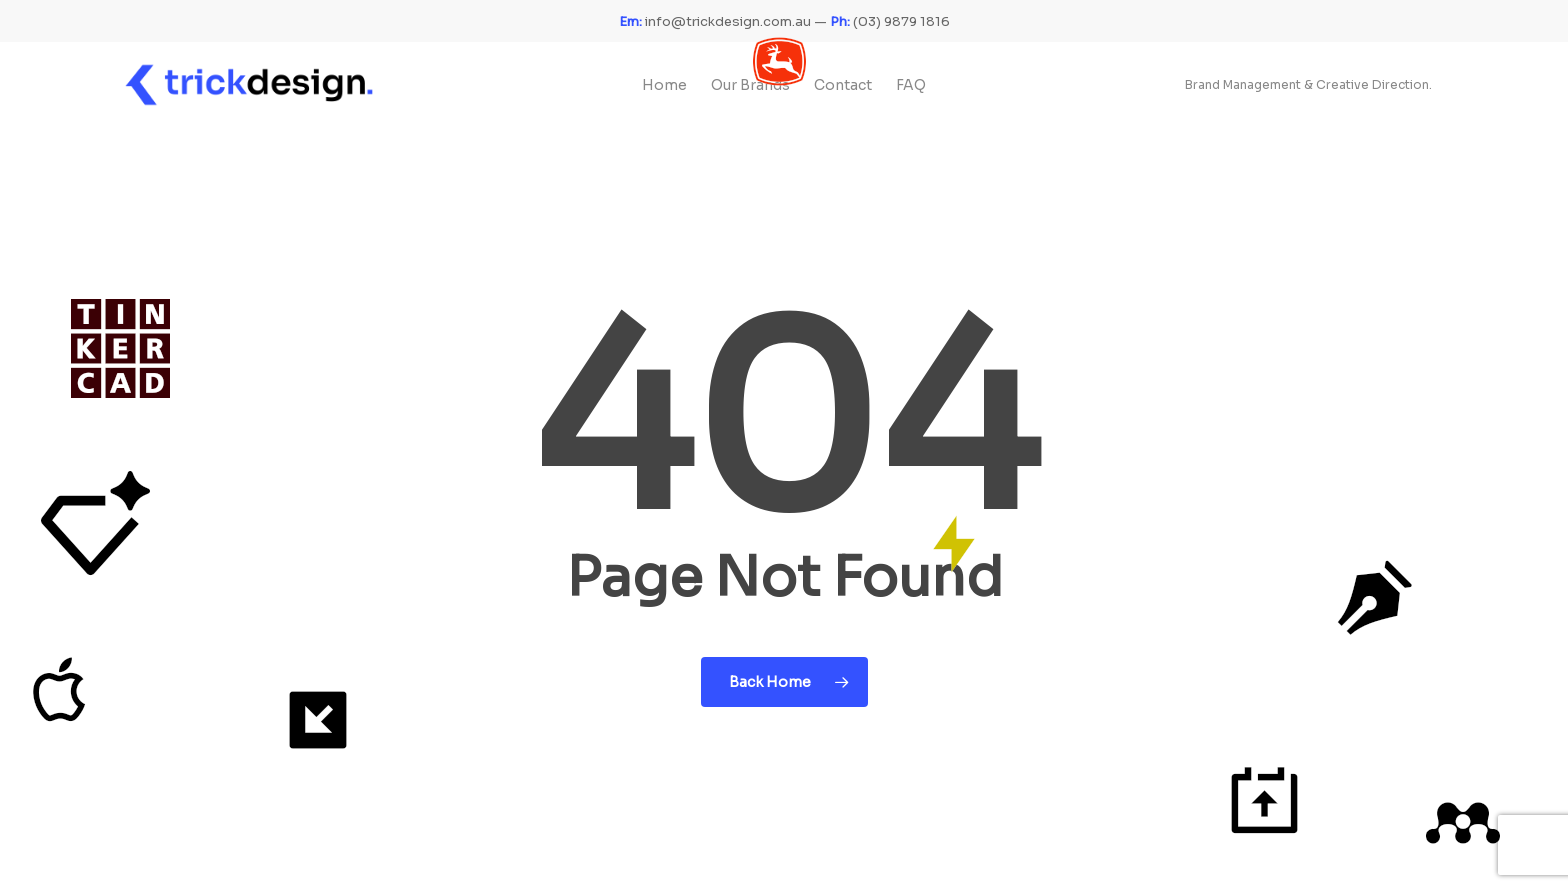  What do you see at coordinates (120, 348) in the screenshot?
I see `open tinkercad 3d design application` at bounding box center [120, 348].